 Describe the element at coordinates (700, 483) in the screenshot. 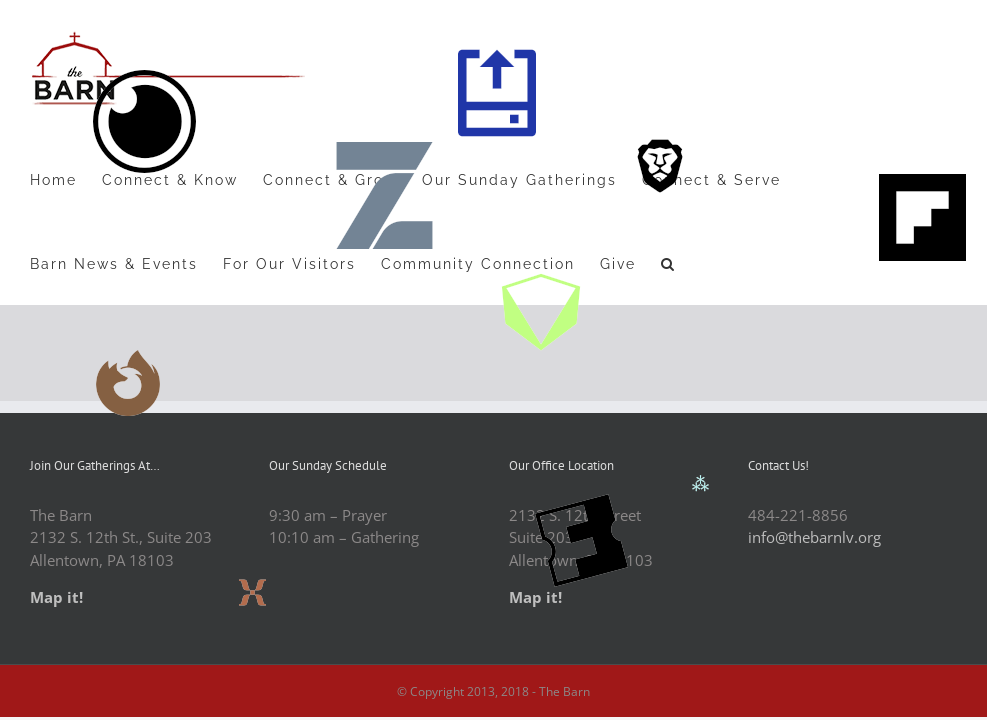

I see `connect to the fediverse` at that location.